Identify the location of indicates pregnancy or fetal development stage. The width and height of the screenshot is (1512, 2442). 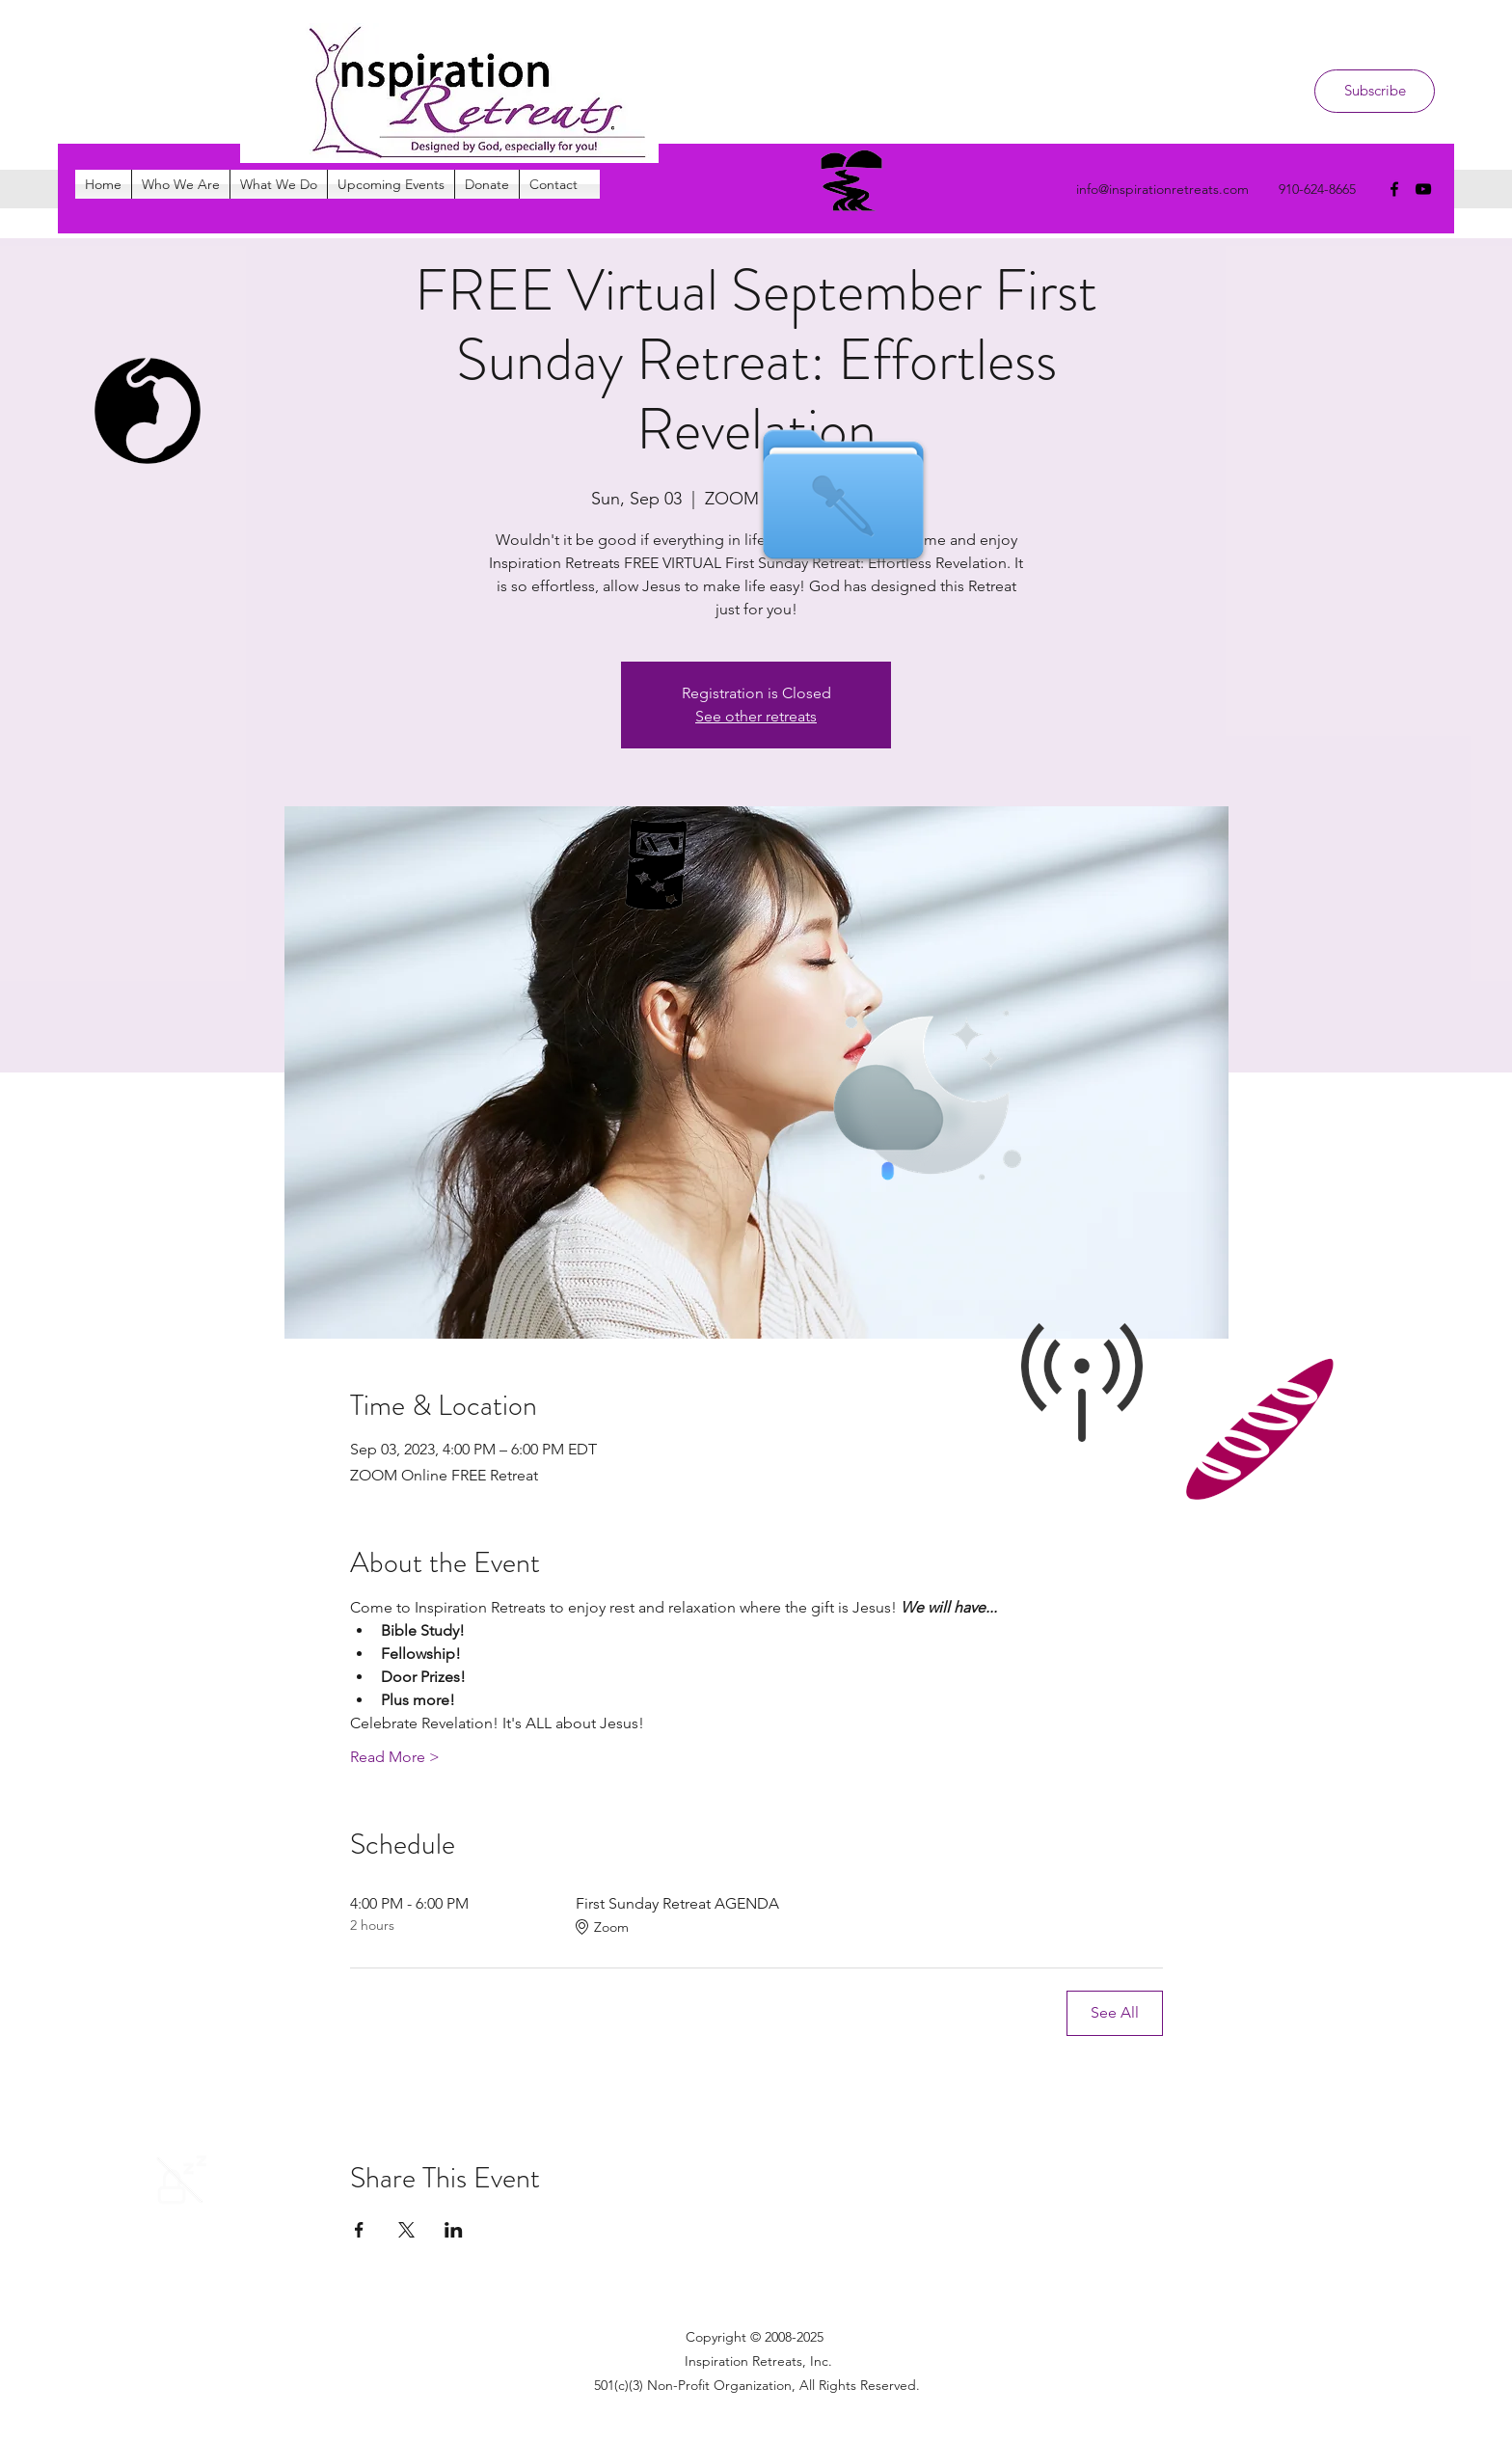
(148, 411).